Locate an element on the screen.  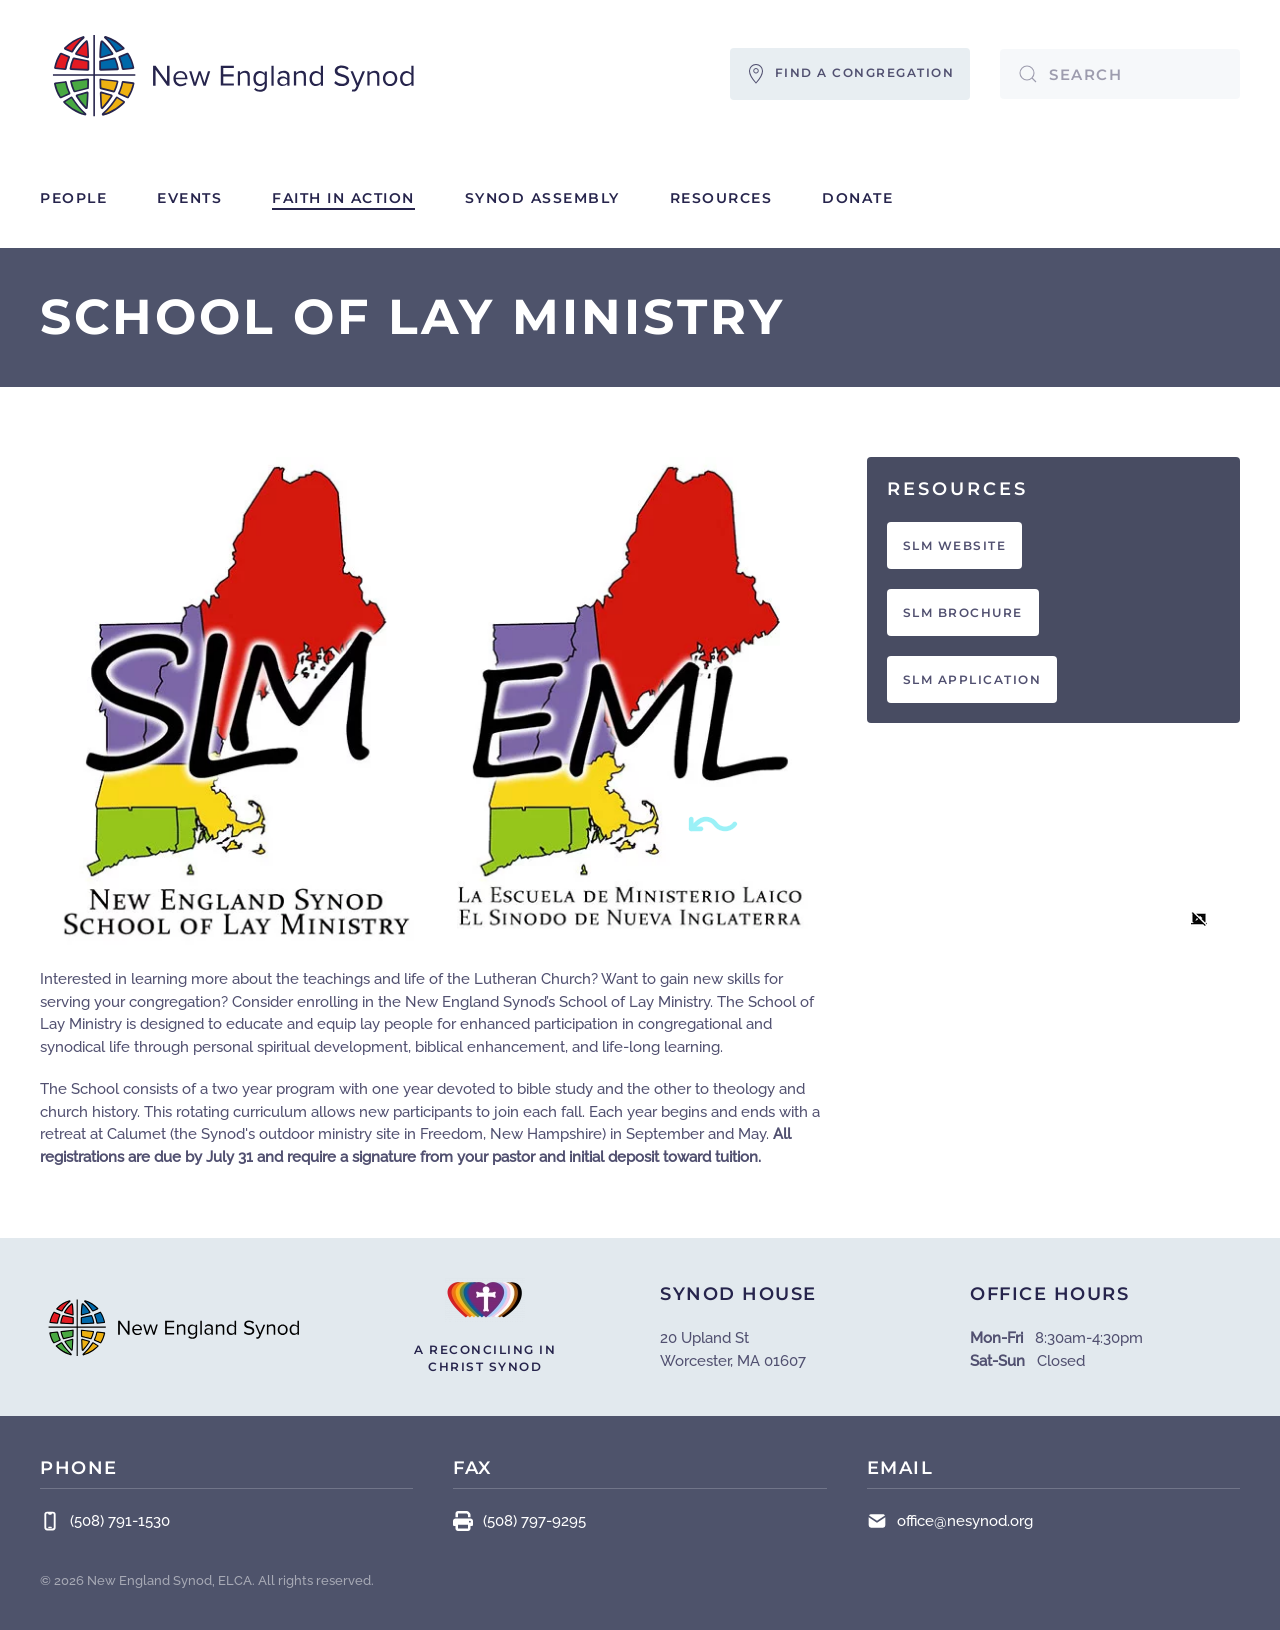
stop sharing your screen is located at coordinates (1199, 919).